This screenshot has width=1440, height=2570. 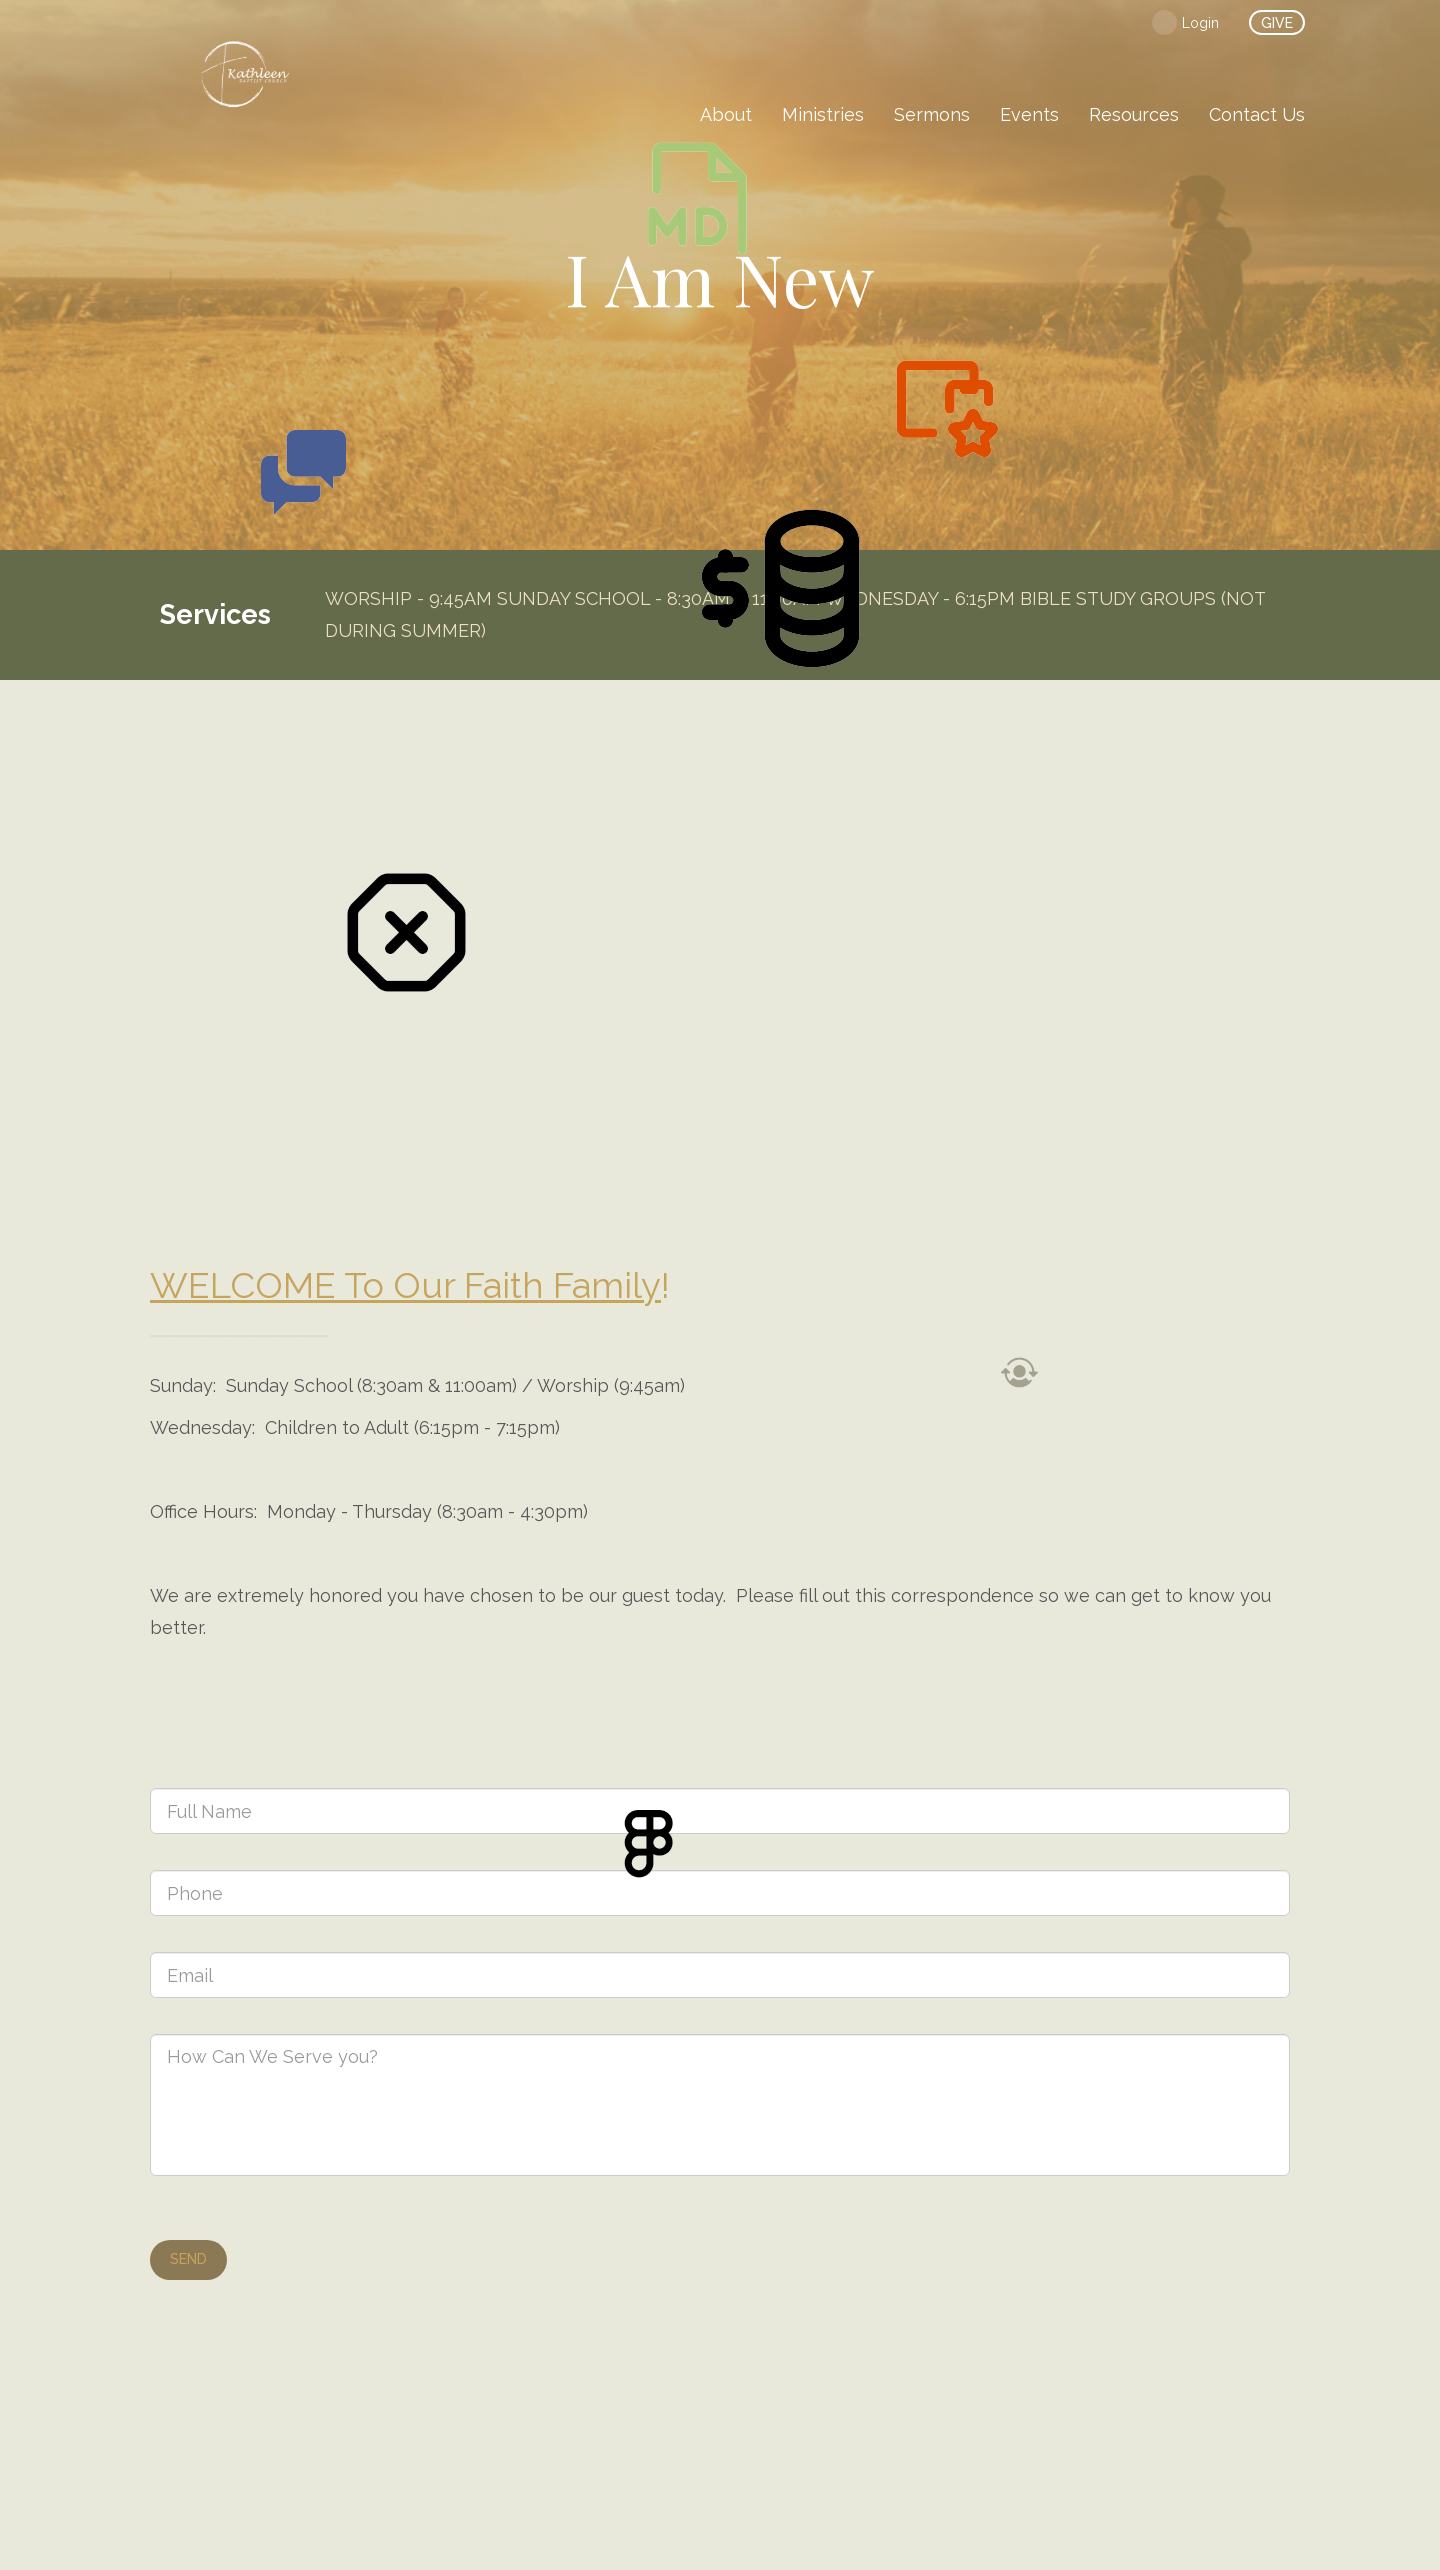 I want to click on stop or cancel an action, so click(x=406, y=932).